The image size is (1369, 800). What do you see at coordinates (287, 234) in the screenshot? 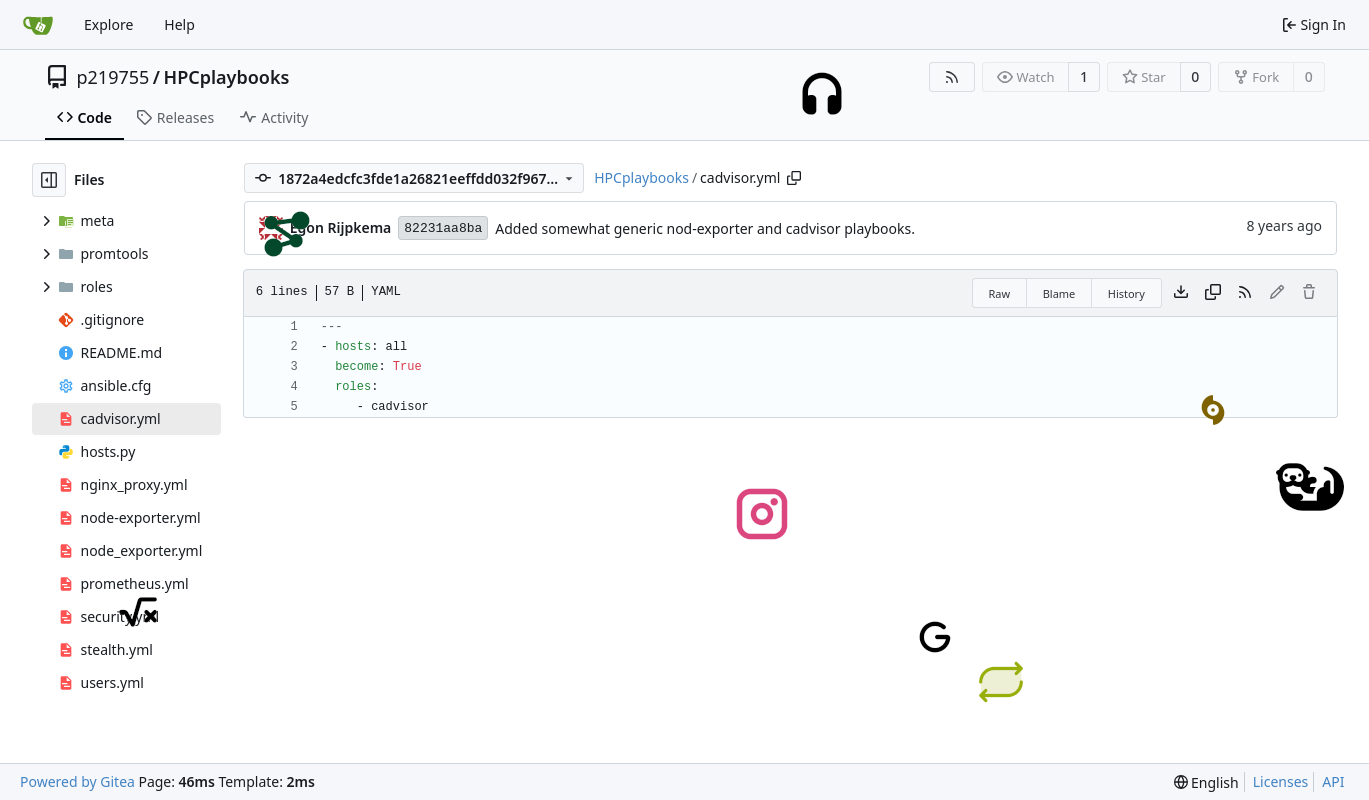
I see `share content to other apps or users` at bounding box center [287, 234].